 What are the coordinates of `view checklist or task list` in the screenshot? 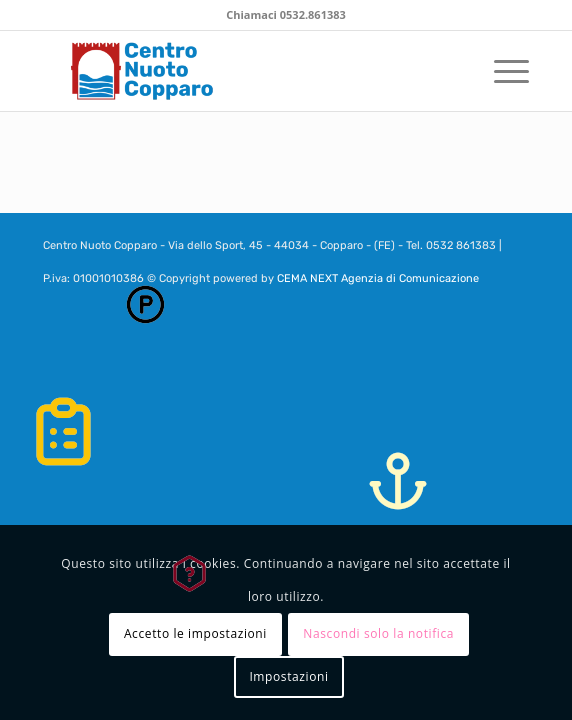 It's located at (63, 431).